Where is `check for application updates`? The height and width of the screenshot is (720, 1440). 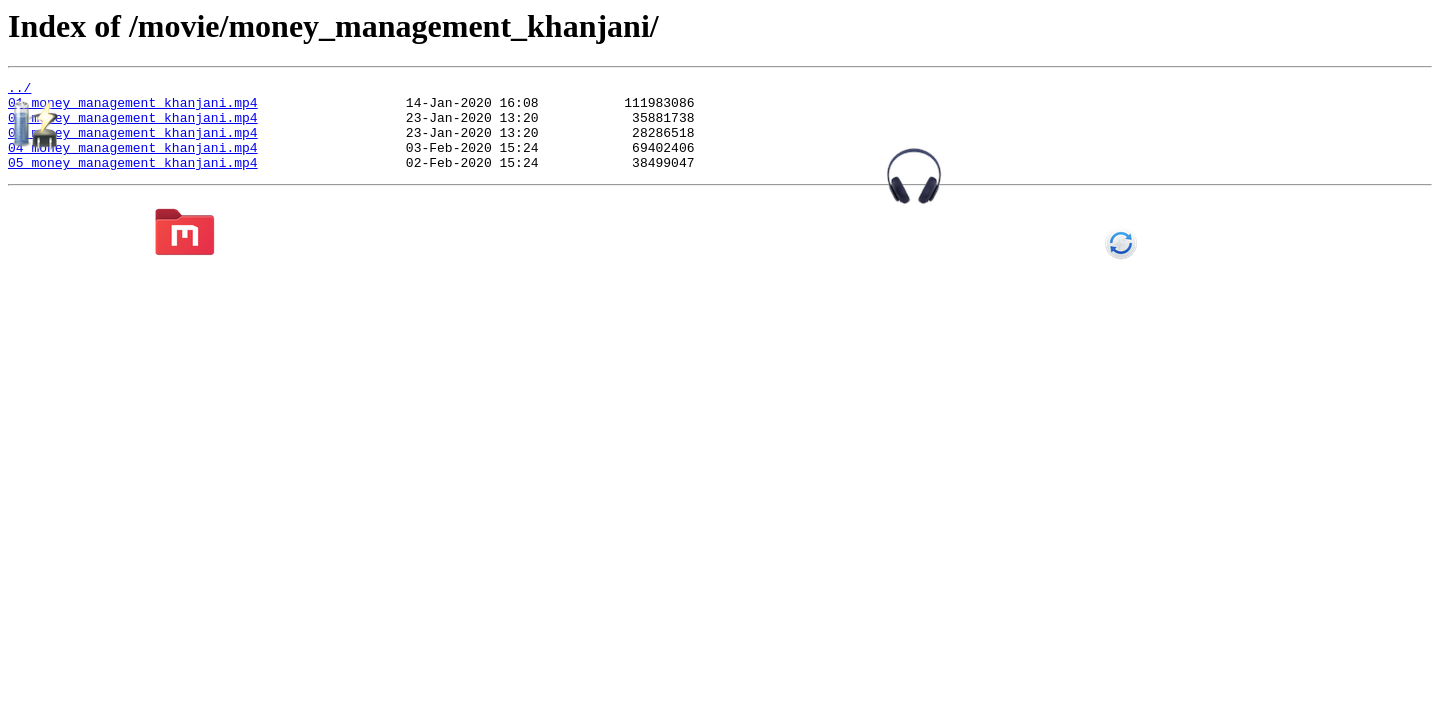 check for application updates is located at coordinates (1121, 243).